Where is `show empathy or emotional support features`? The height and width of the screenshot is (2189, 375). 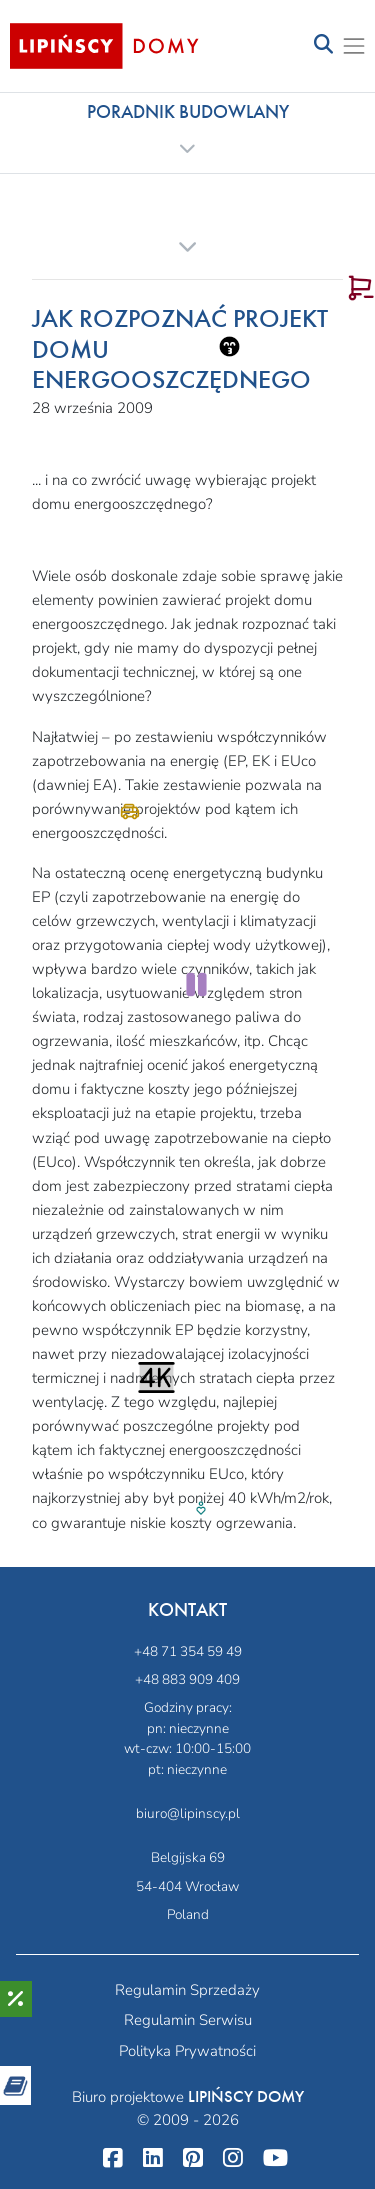
show empathy or emotional support features is located at coordinates (201, 1508).